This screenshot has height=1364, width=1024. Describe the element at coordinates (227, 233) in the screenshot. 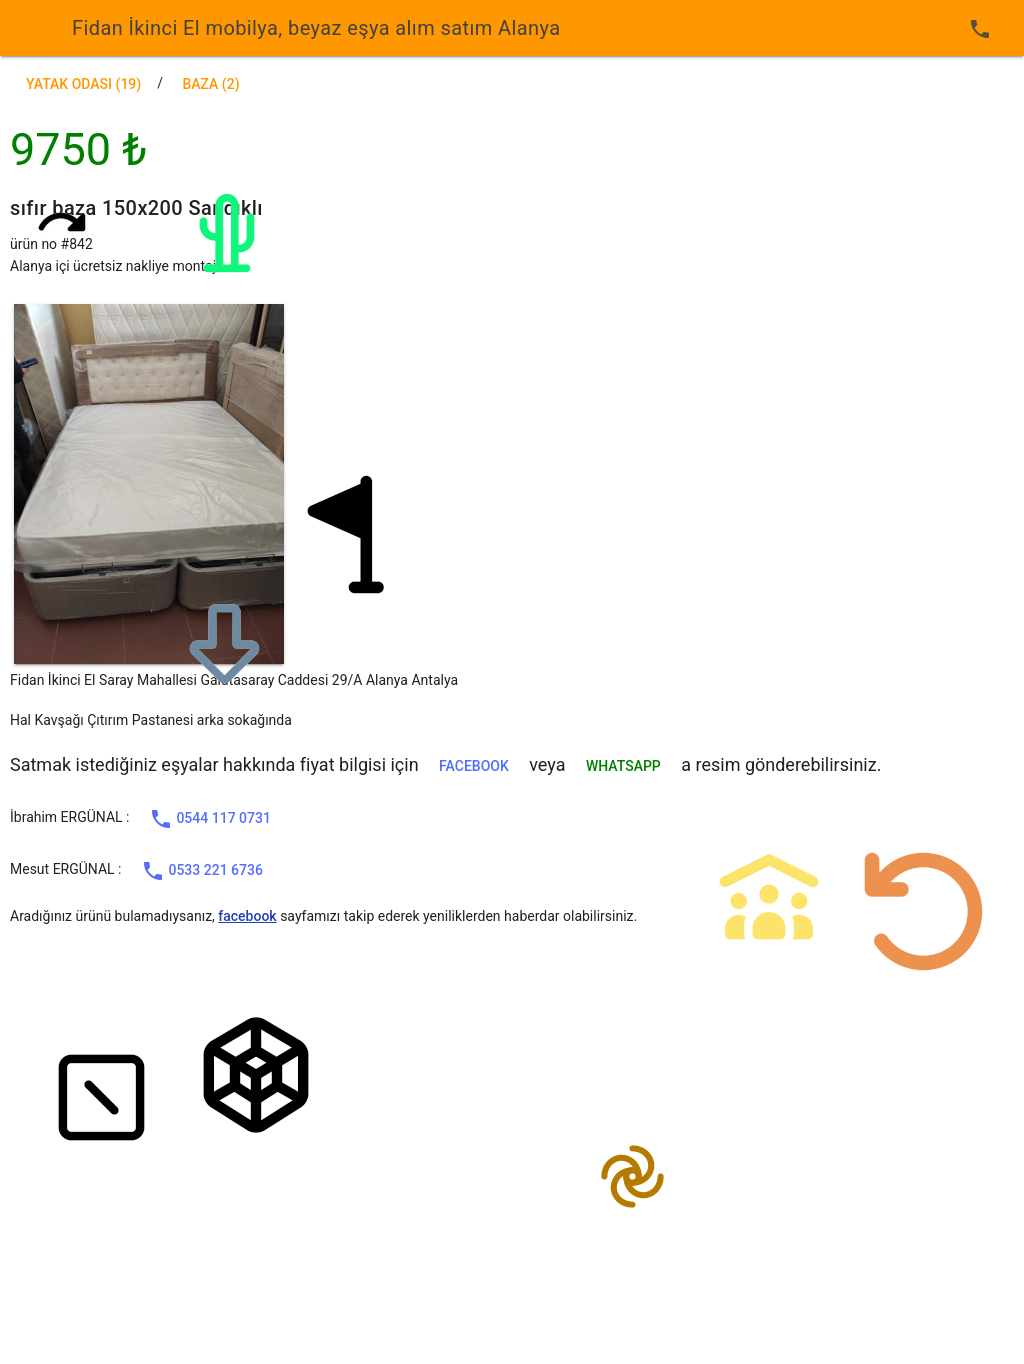

I see `indicates desert or arid climate setting` at that location.